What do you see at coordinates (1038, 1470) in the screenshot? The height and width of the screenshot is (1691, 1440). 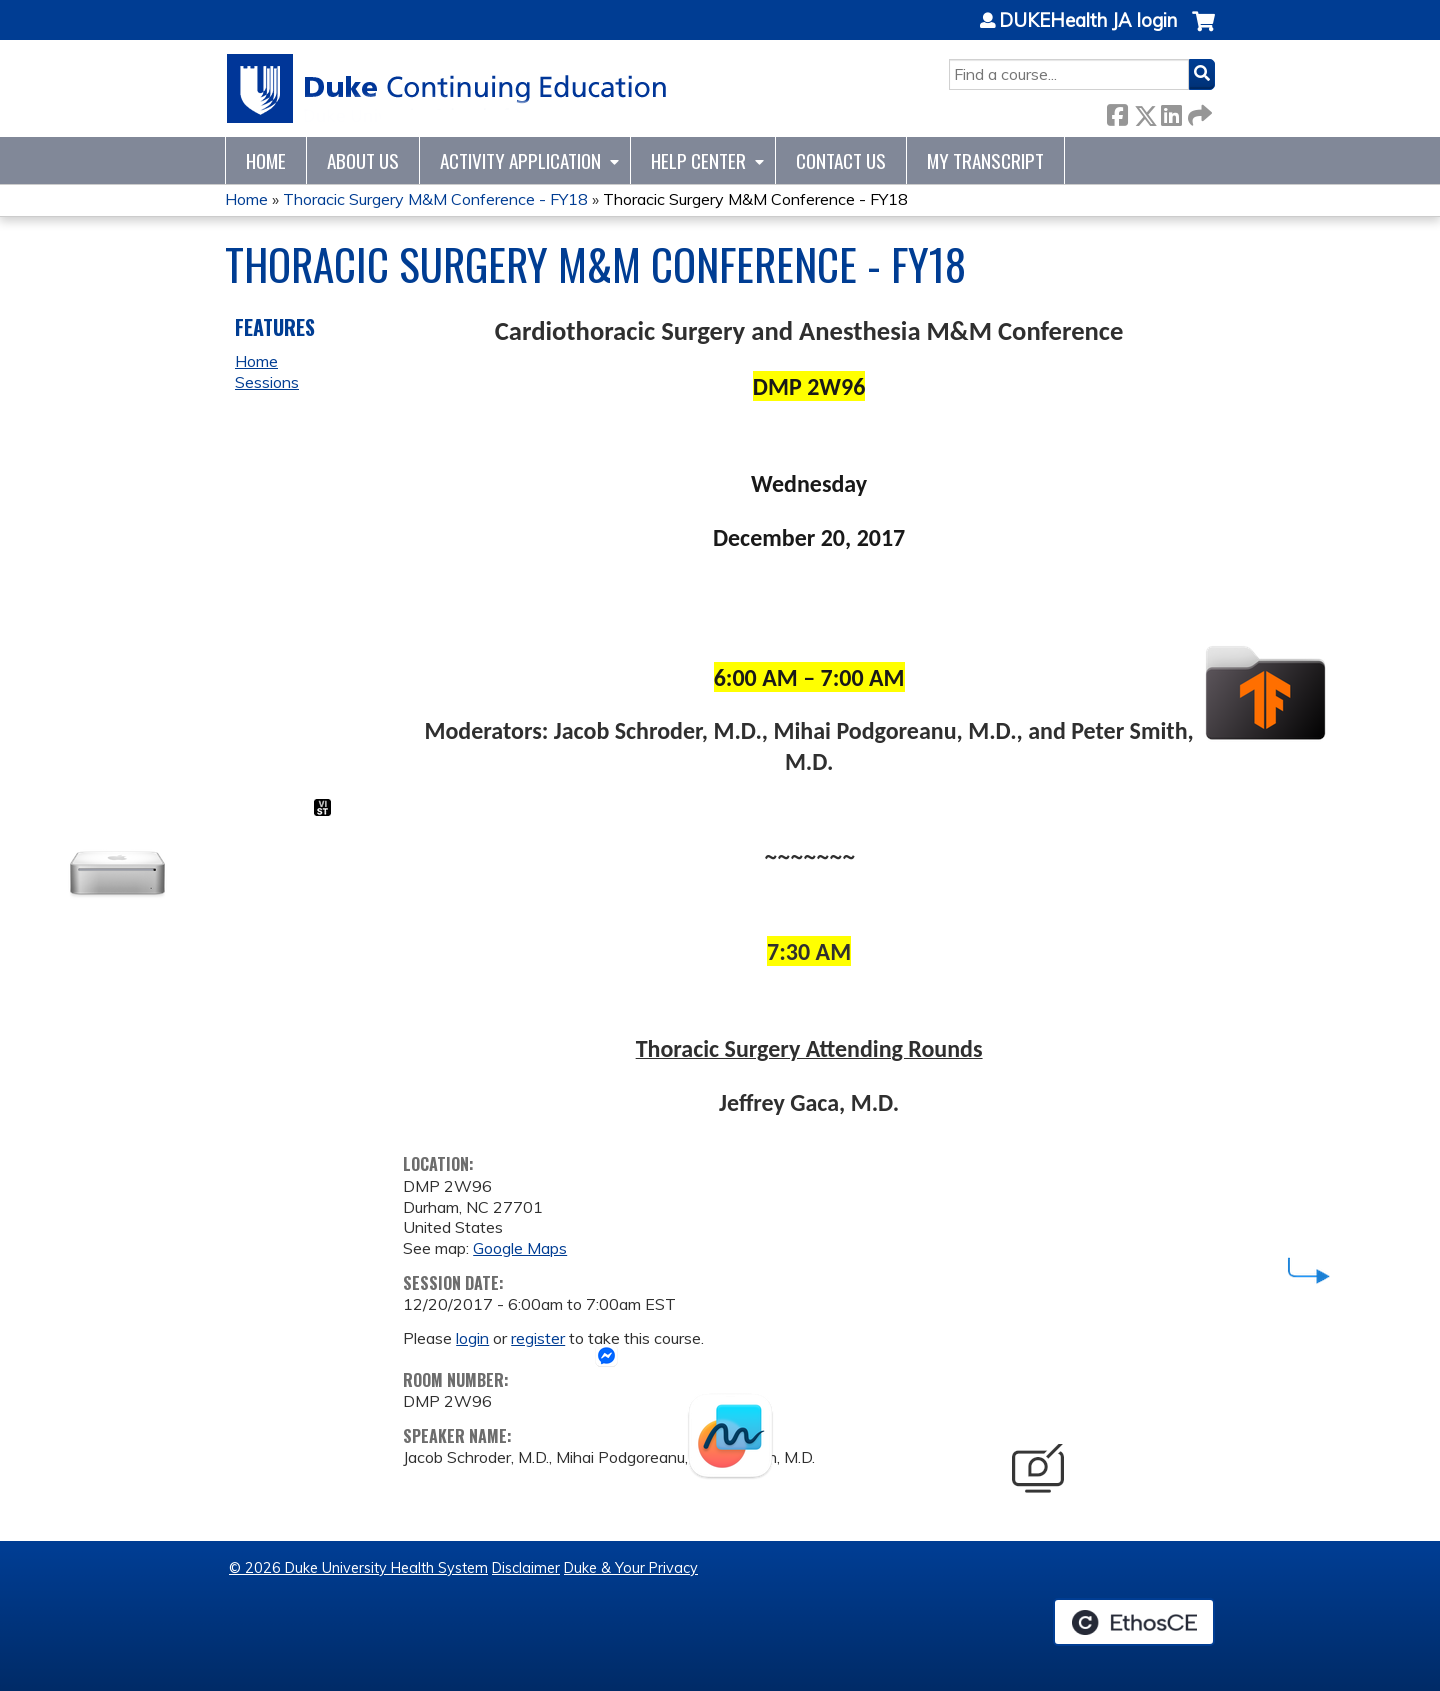 I see `access display appearance settings` at bounding box center [1038, 1470].